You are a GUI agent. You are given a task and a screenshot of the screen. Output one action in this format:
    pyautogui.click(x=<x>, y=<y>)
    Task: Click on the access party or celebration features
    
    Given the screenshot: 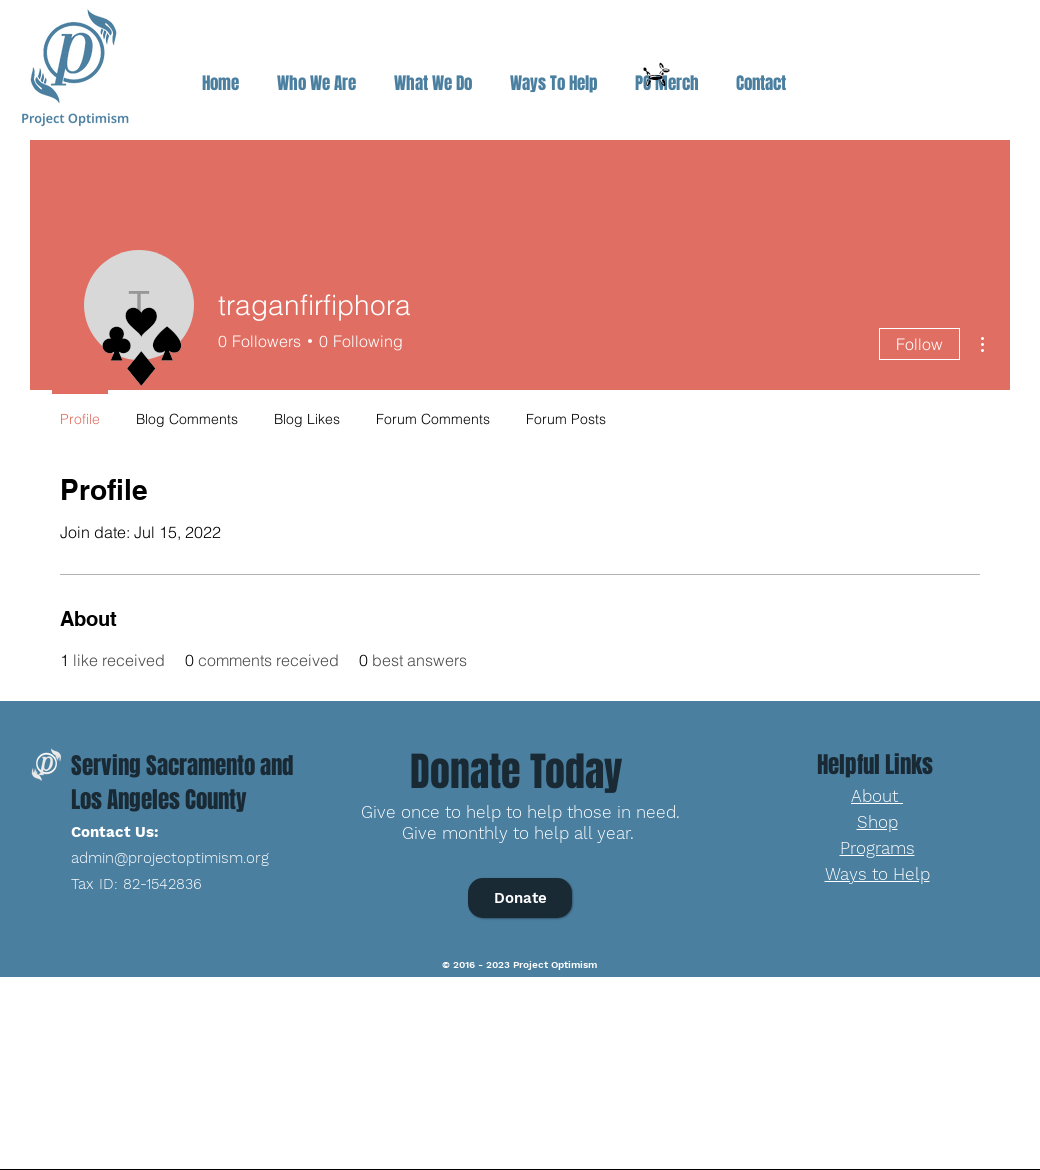 What is the action you would take?
    pyautogui.click(x=656, y=74)
    